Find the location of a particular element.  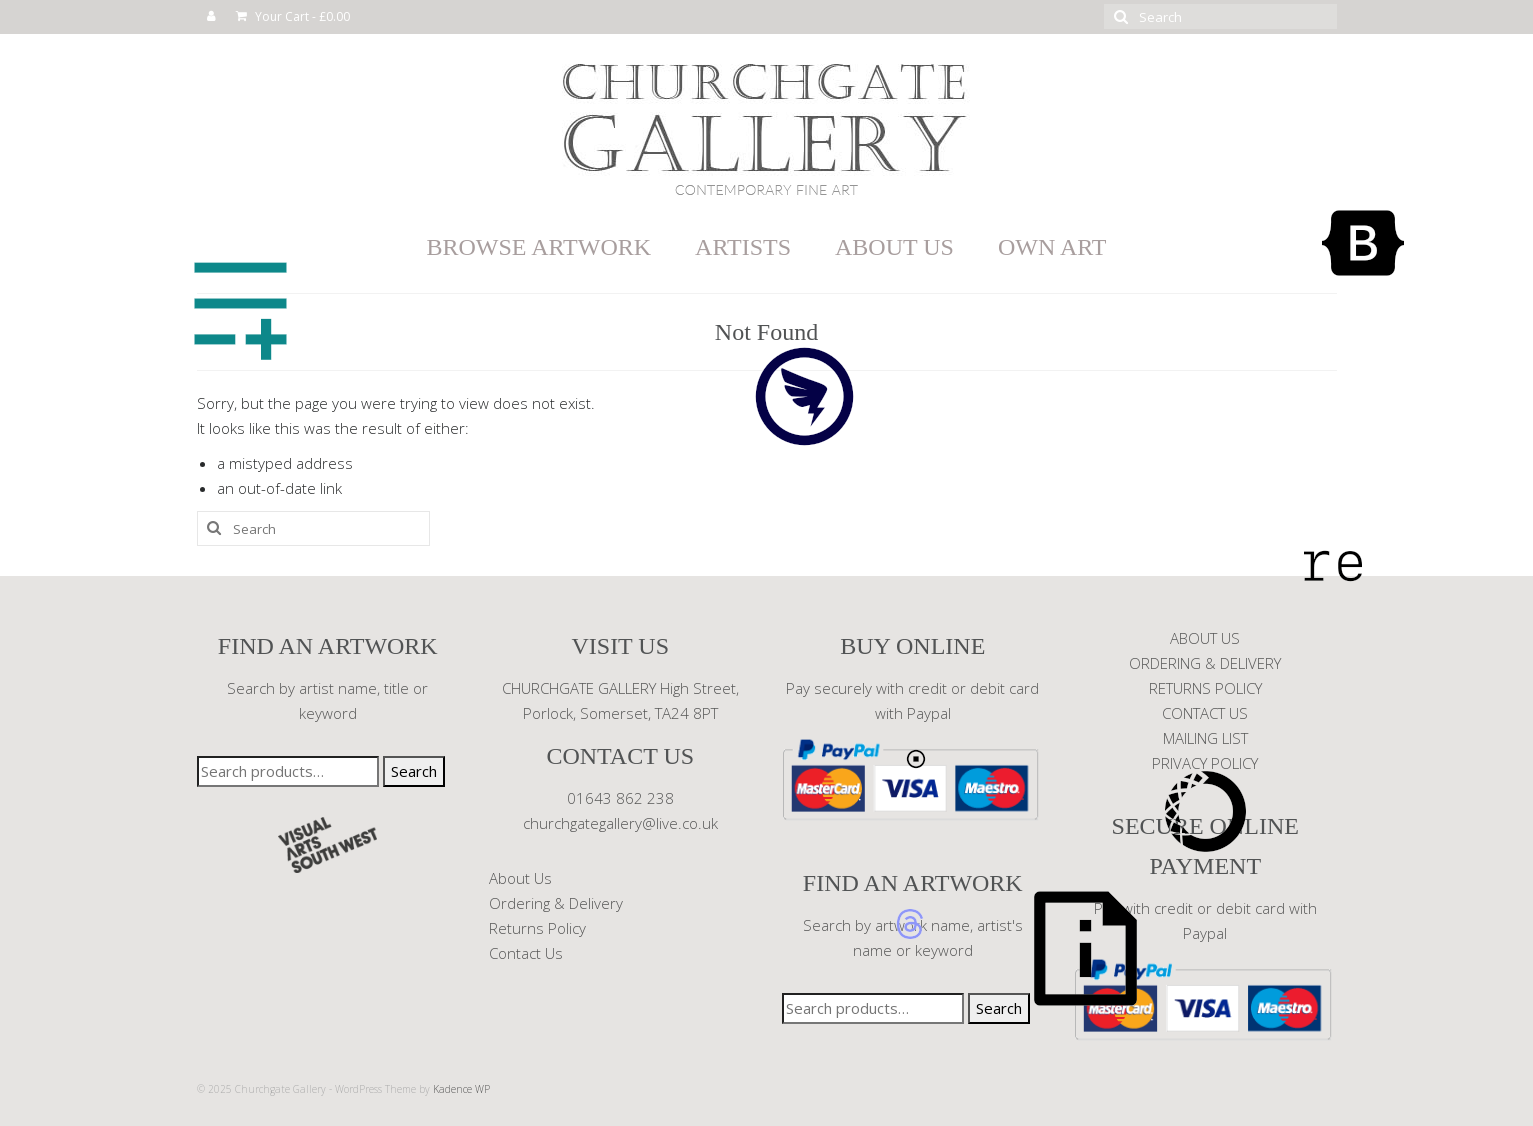

open the Threads app is located at coordinates (910, 924).